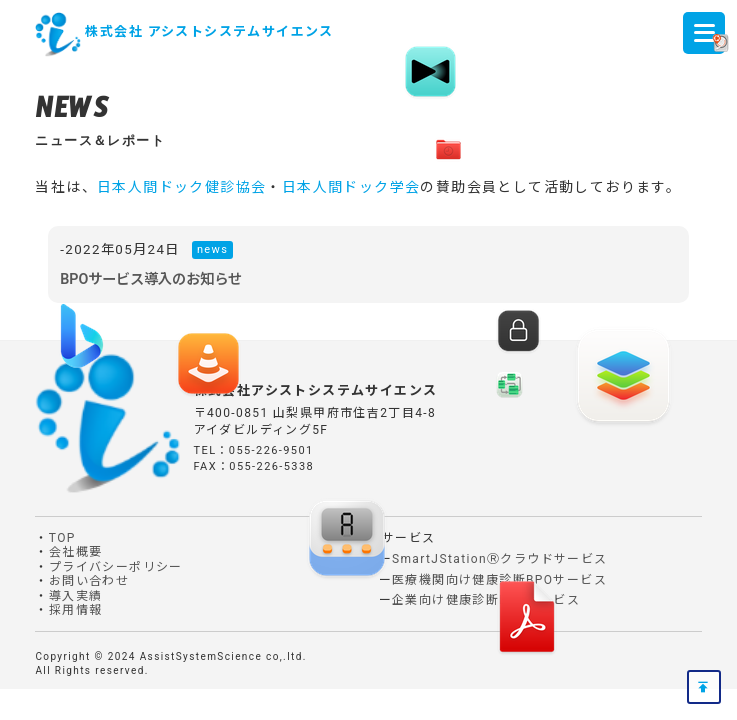  I want to click on open gaphor modeling application, so click(509, 384).